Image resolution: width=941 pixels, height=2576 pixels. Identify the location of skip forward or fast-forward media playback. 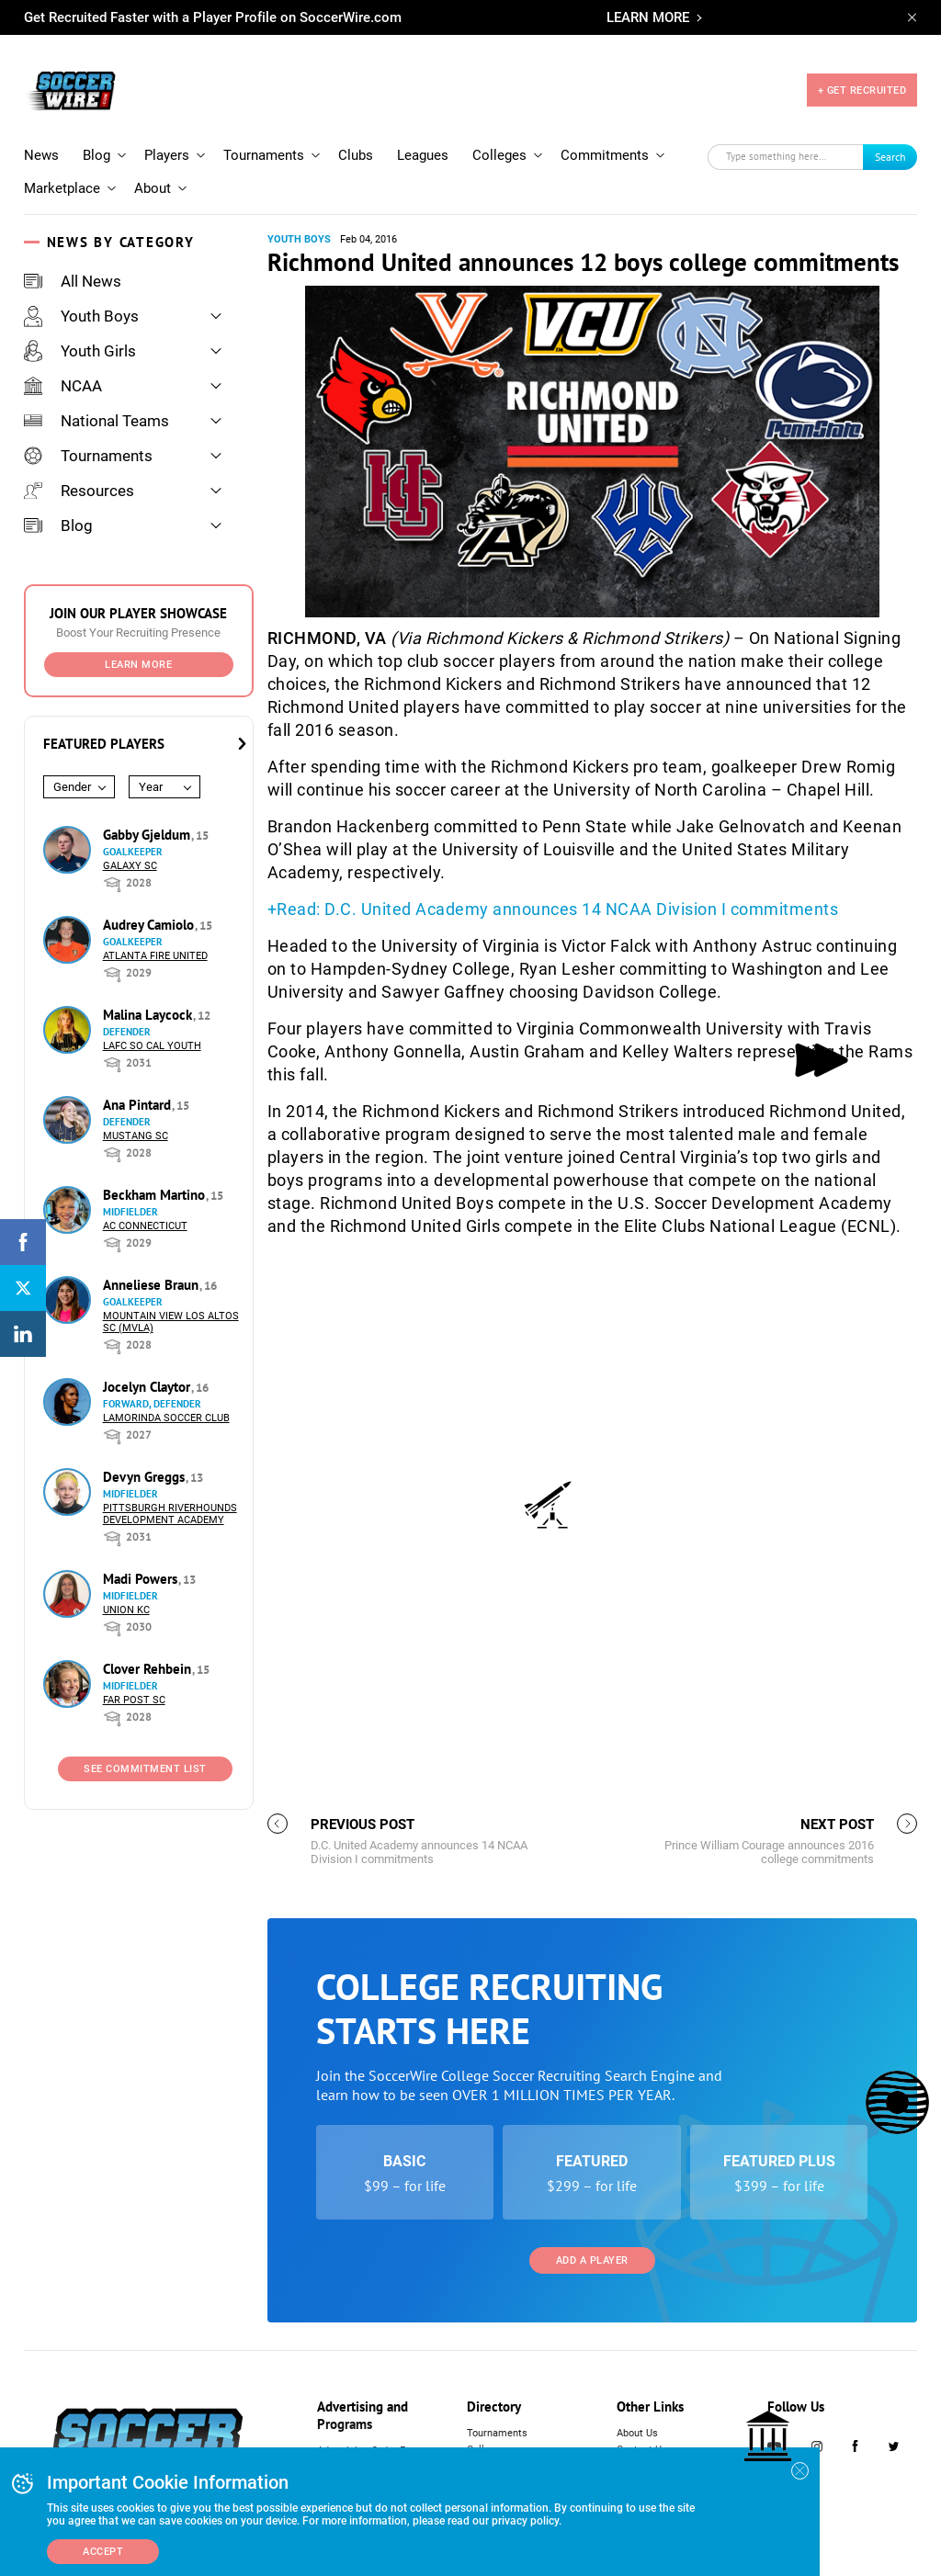
(822, 1060).